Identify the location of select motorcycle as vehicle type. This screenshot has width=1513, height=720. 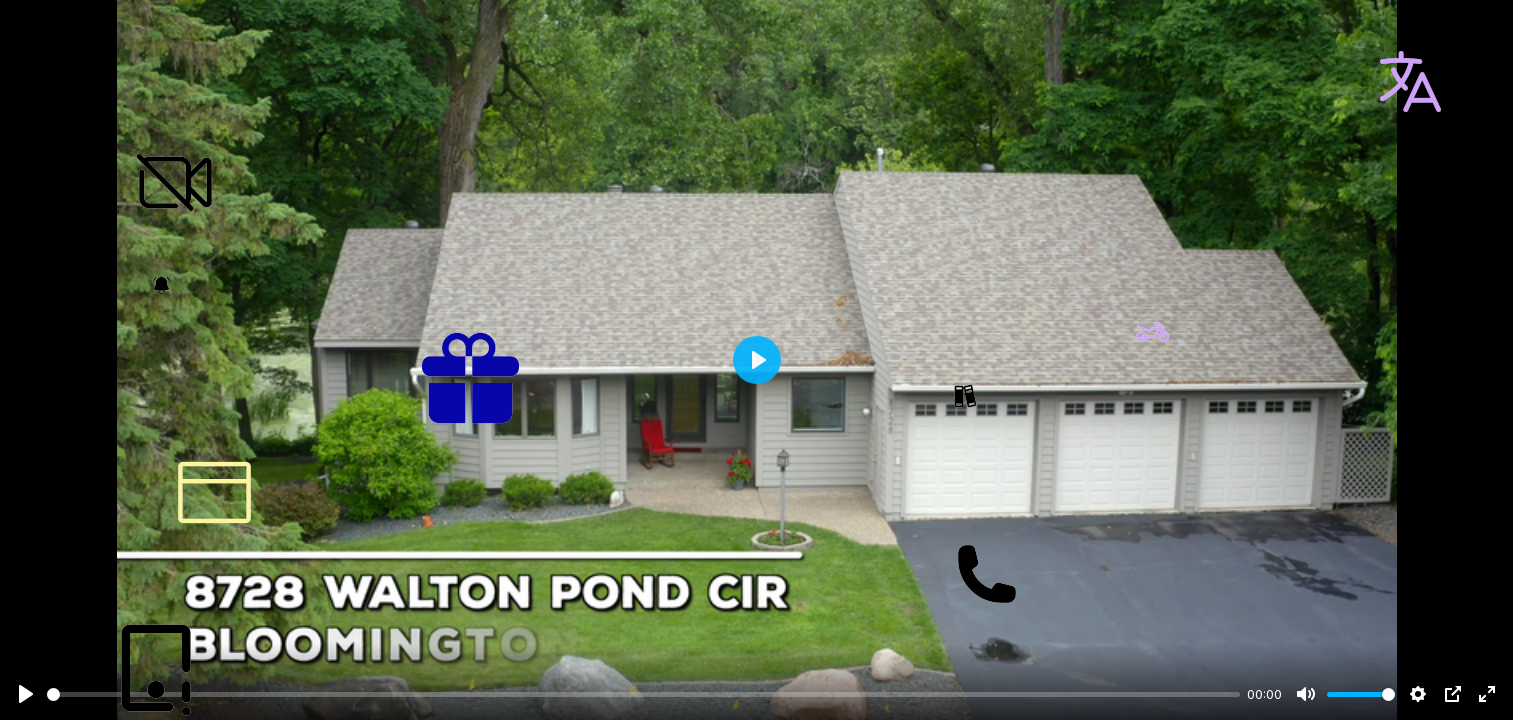
(1152, 332).